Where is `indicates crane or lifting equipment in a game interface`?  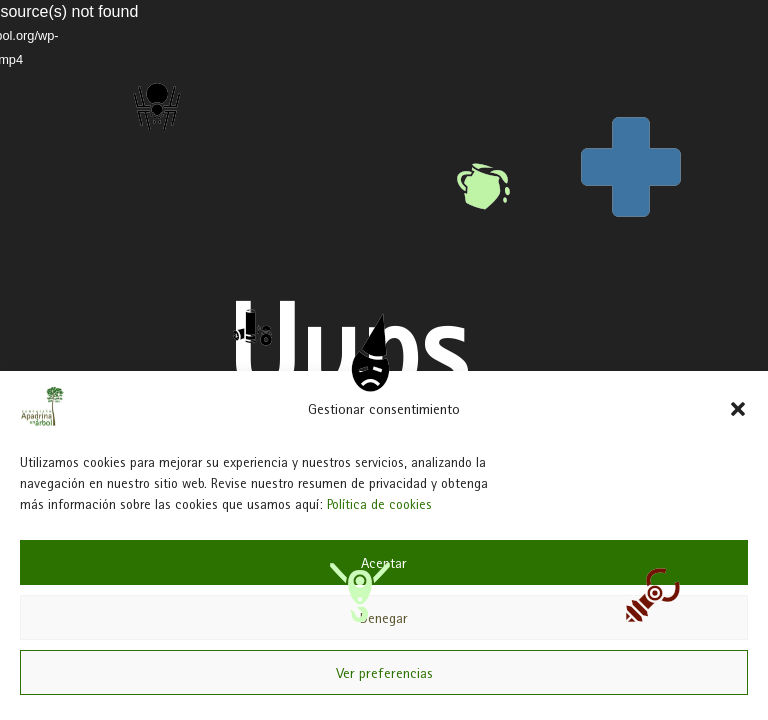
indicates crane or lifting equipment in a game interface is located at coordinates (360, 593).